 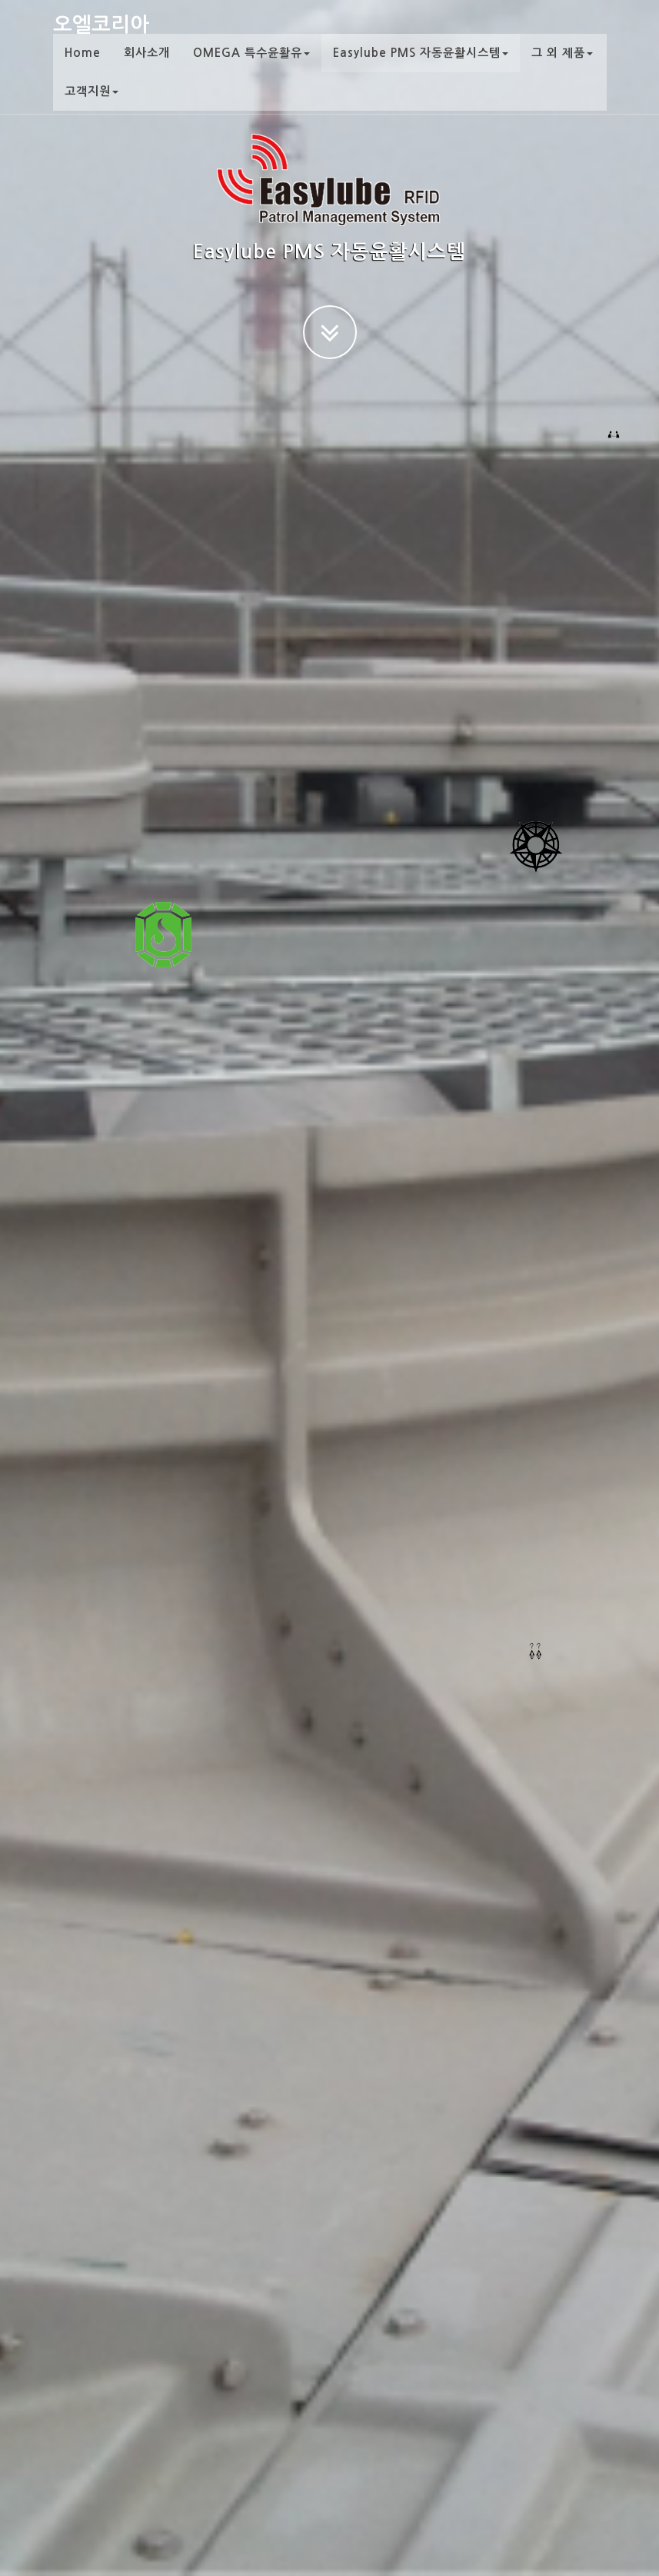 I want to click on browse or shop for earrings, so click(x=535, y=1651).